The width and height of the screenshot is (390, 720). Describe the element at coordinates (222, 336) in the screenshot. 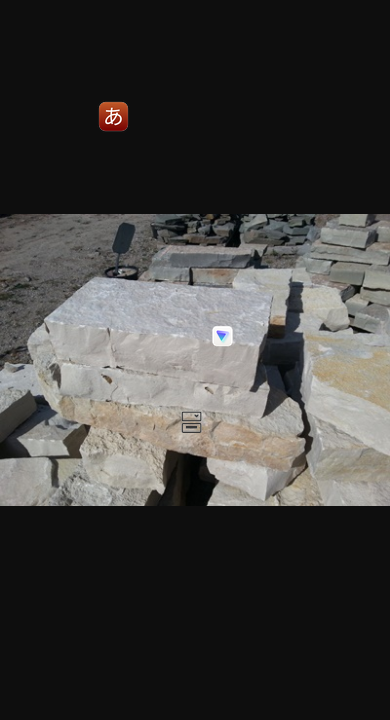

I see `launch ProtonVPN application` at that location.